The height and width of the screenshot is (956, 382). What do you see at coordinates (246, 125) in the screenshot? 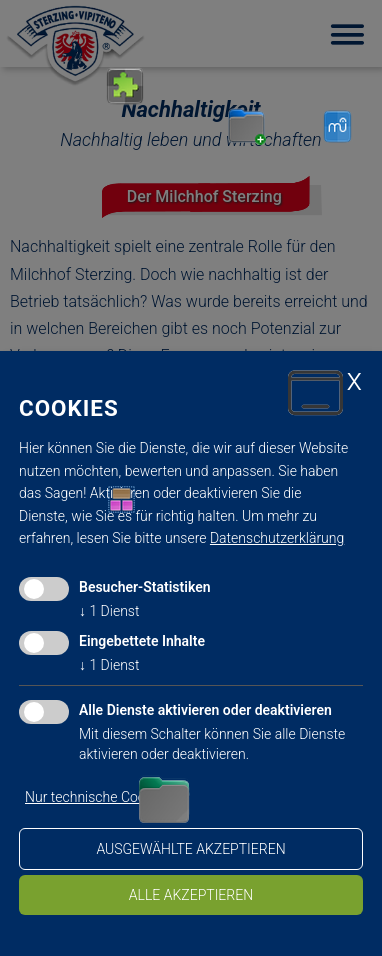
I see `create a new folder` at bounding box center [246, 125].